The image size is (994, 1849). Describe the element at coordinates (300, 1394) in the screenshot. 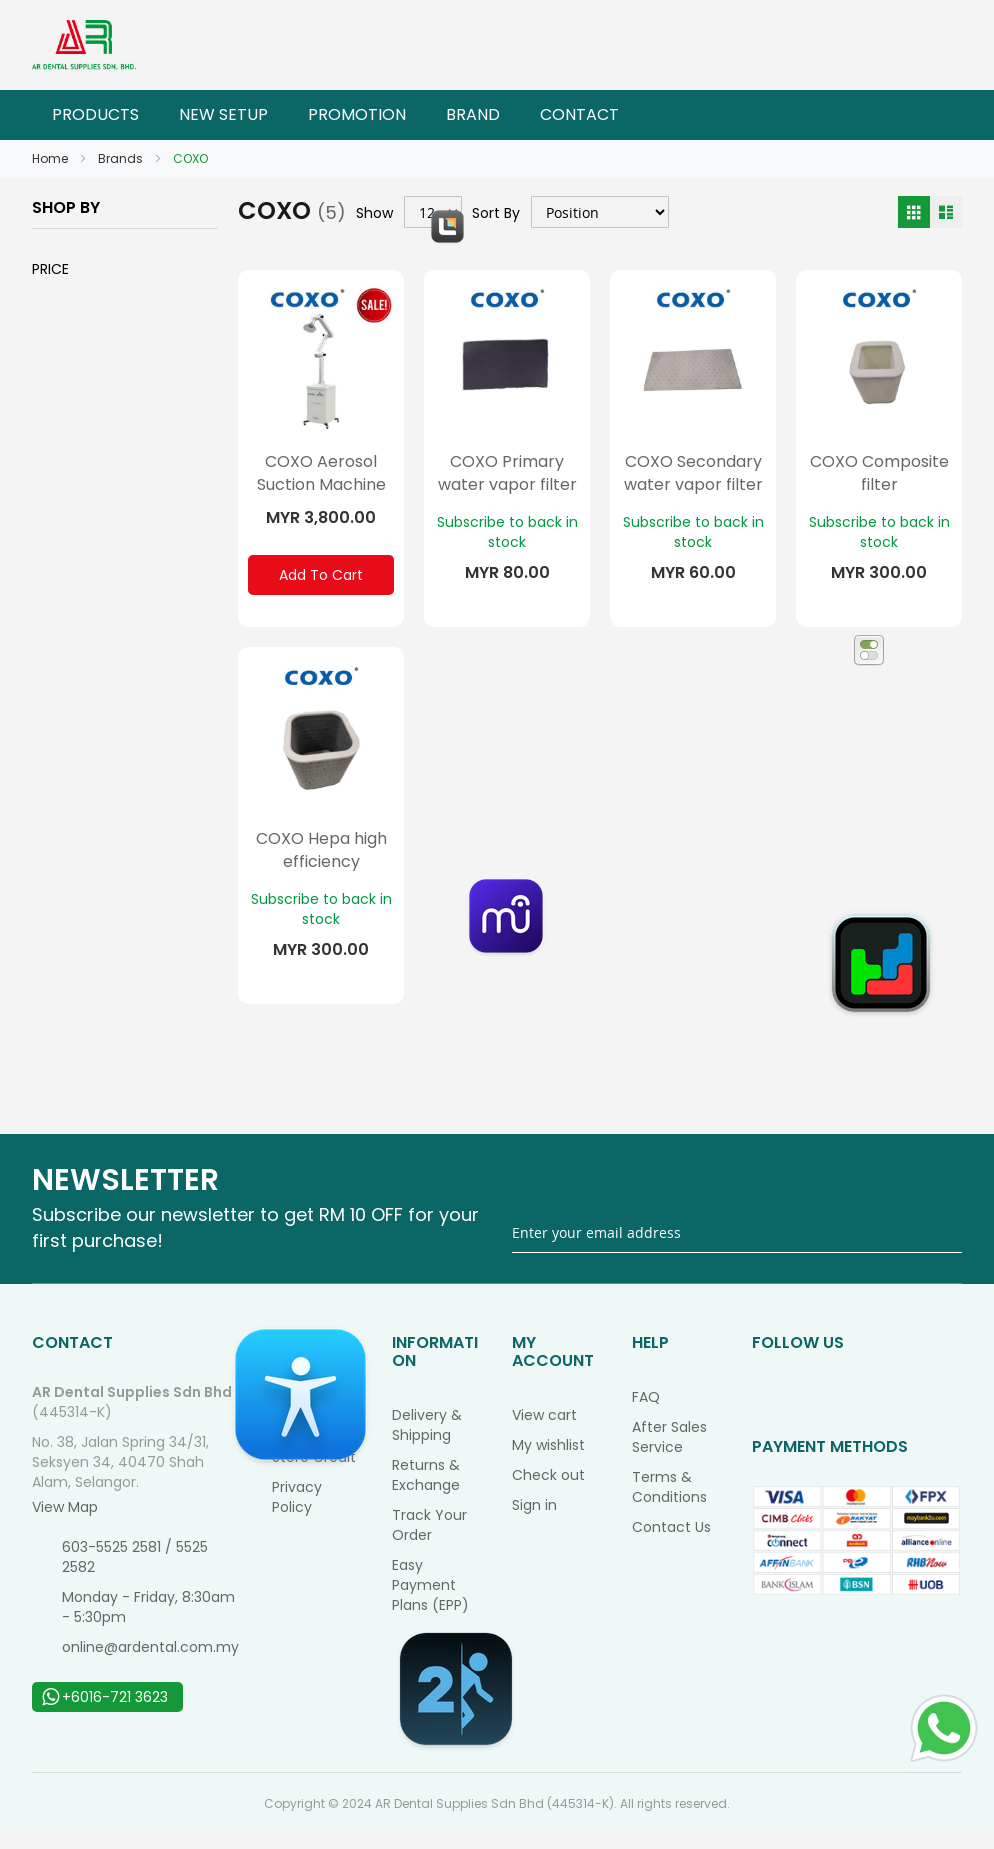

I see `open accessibility settings` at that location.